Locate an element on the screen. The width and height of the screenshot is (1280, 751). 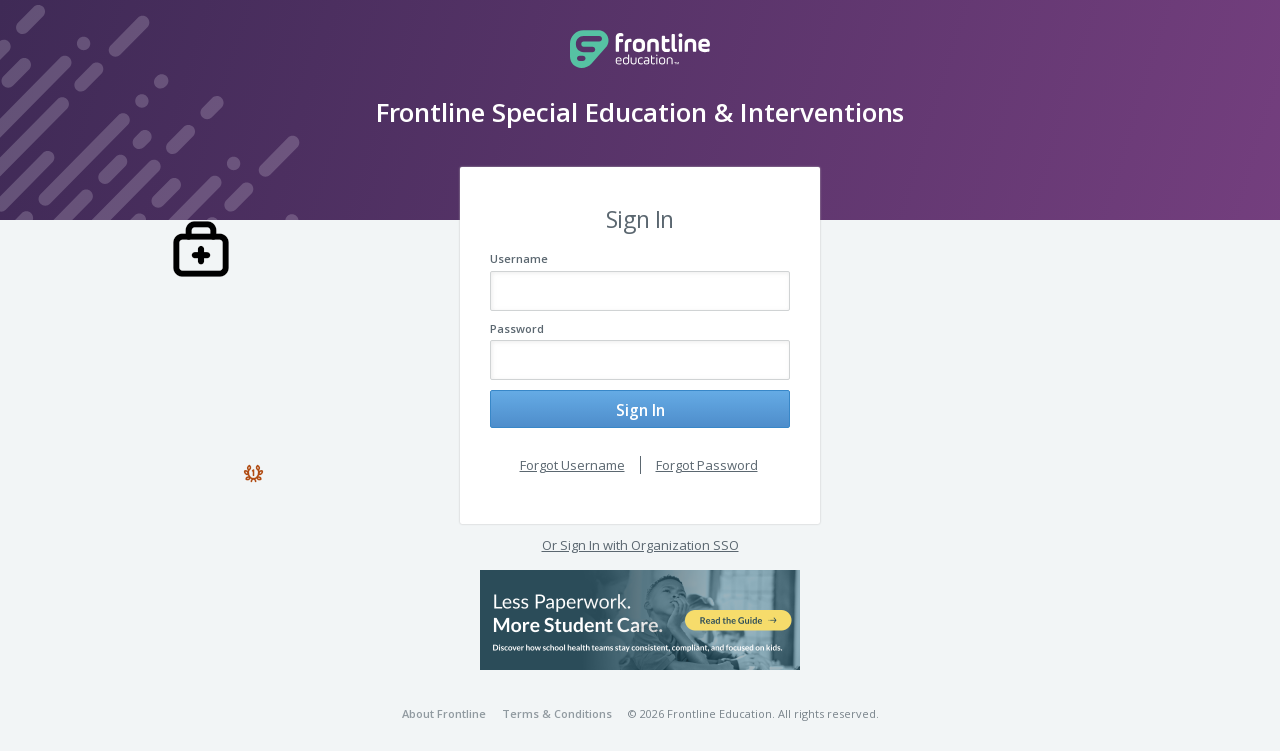
indicates first place or winner status is located at coordinates (253, 473).